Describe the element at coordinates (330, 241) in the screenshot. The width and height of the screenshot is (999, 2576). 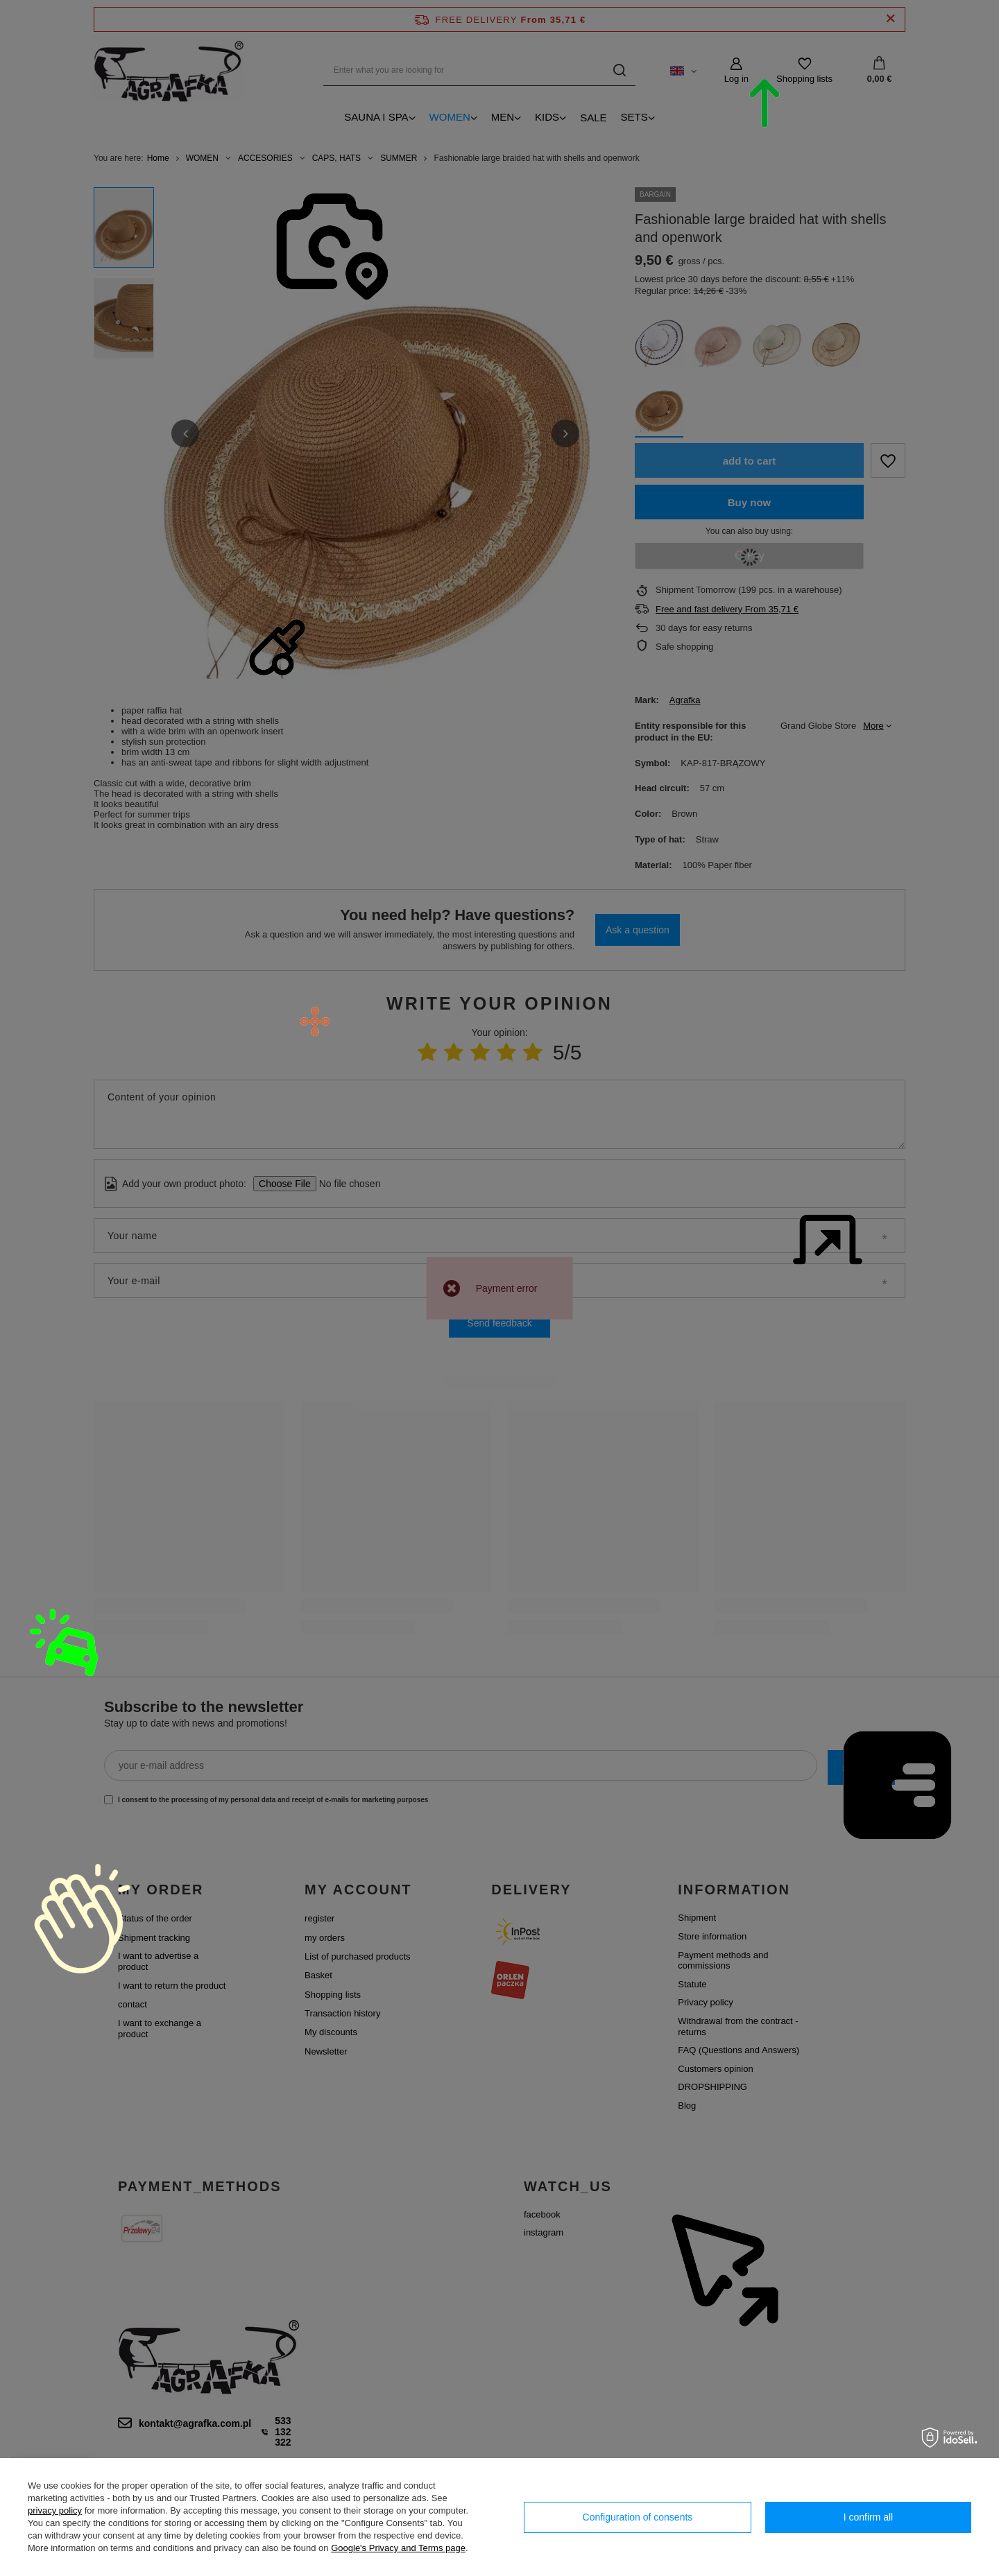
I see `view photos taken at a specific location` at that location.